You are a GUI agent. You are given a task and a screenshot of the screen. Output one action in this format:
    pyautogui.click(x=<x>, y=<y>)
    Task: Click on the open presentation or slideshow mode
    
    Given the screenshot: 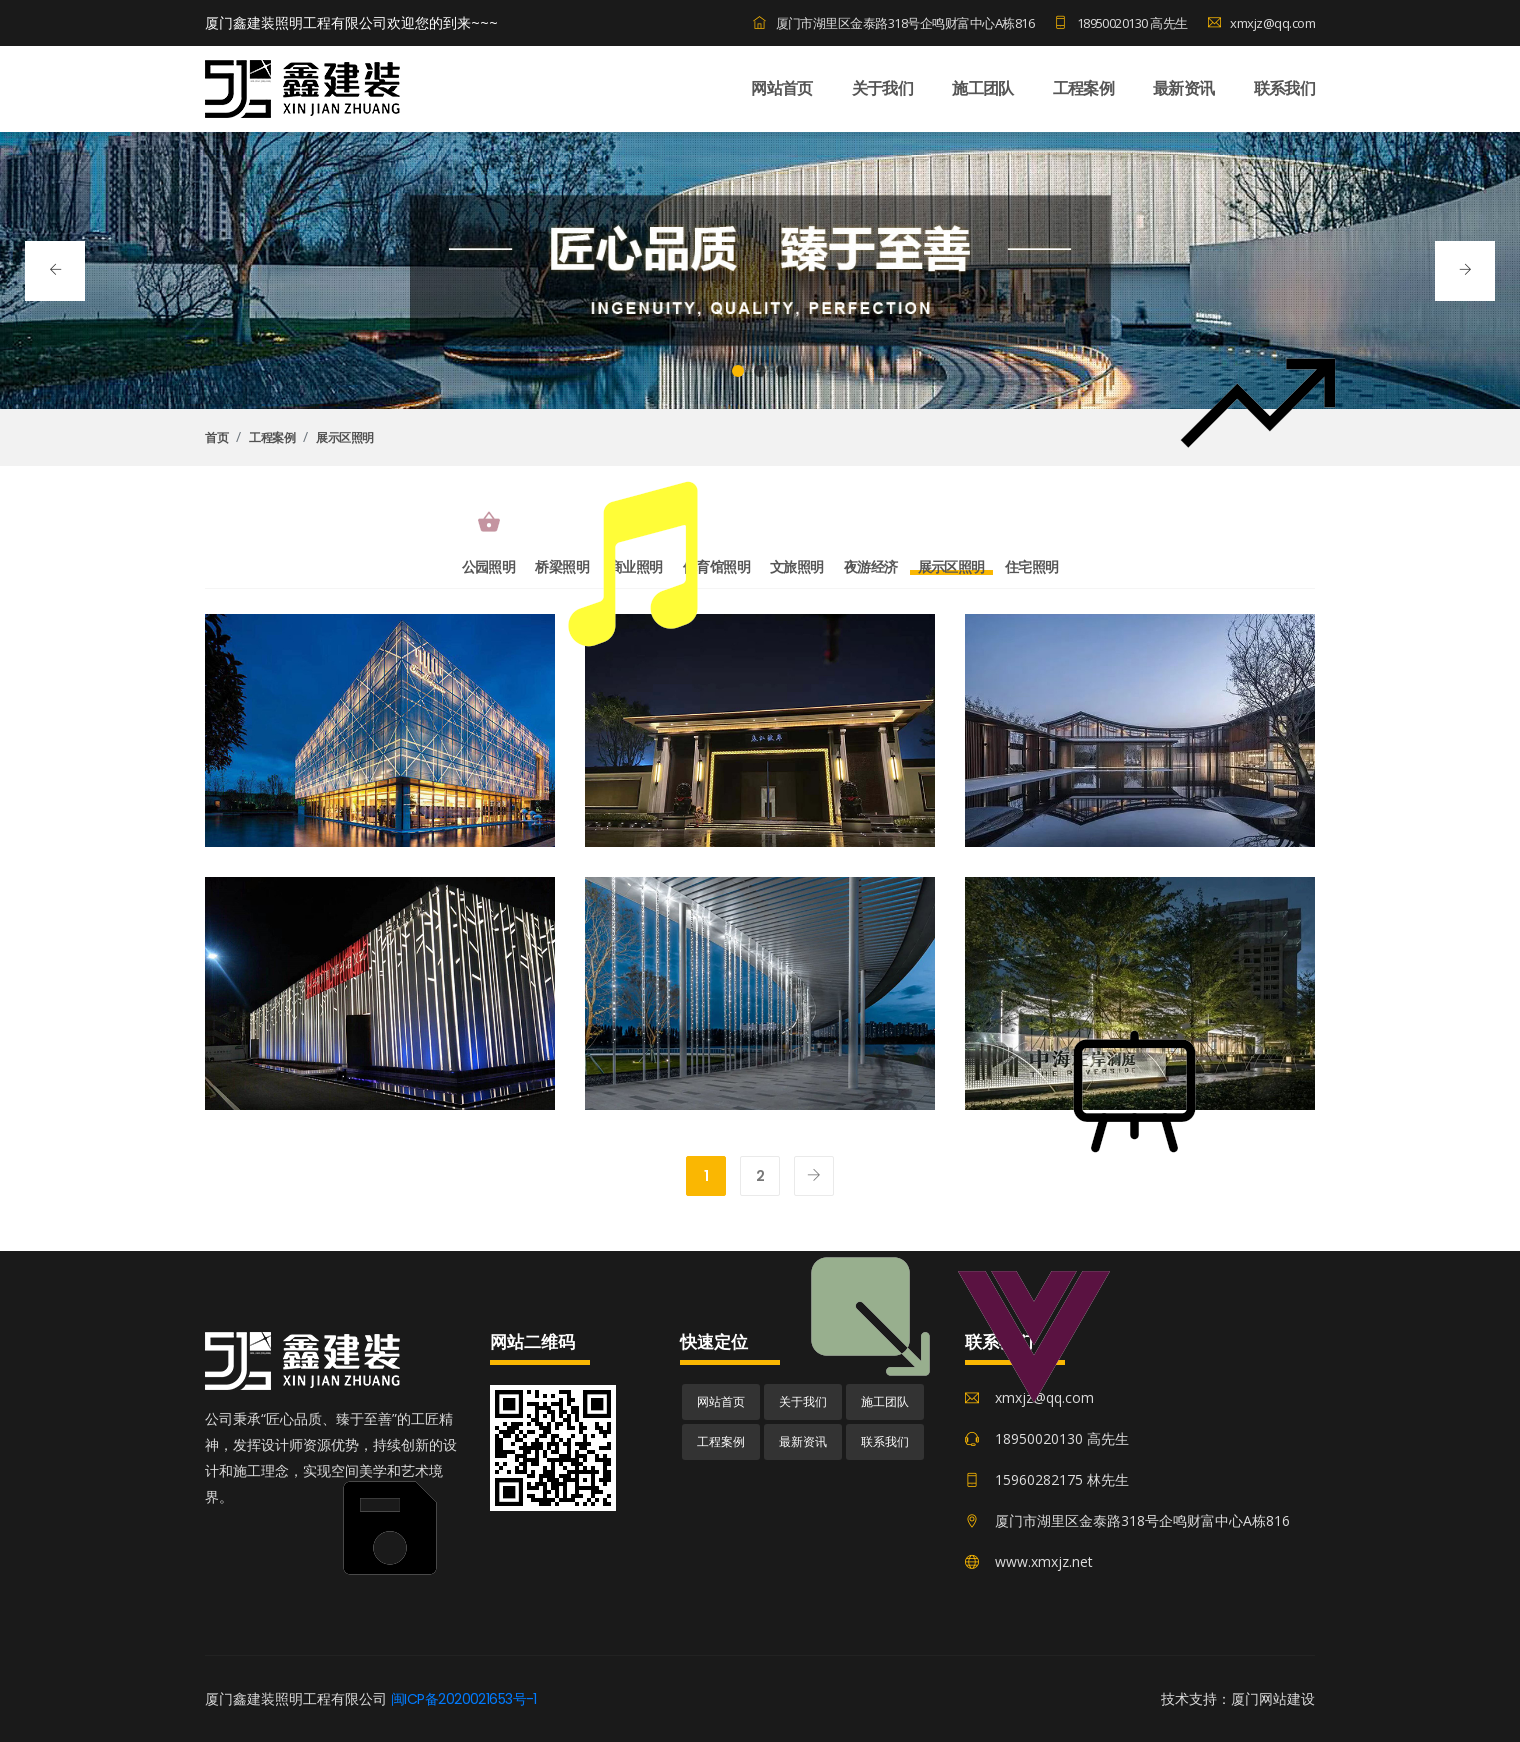 What is the action you would take?
    pyautogui.click(x=1134, y=1091)
    